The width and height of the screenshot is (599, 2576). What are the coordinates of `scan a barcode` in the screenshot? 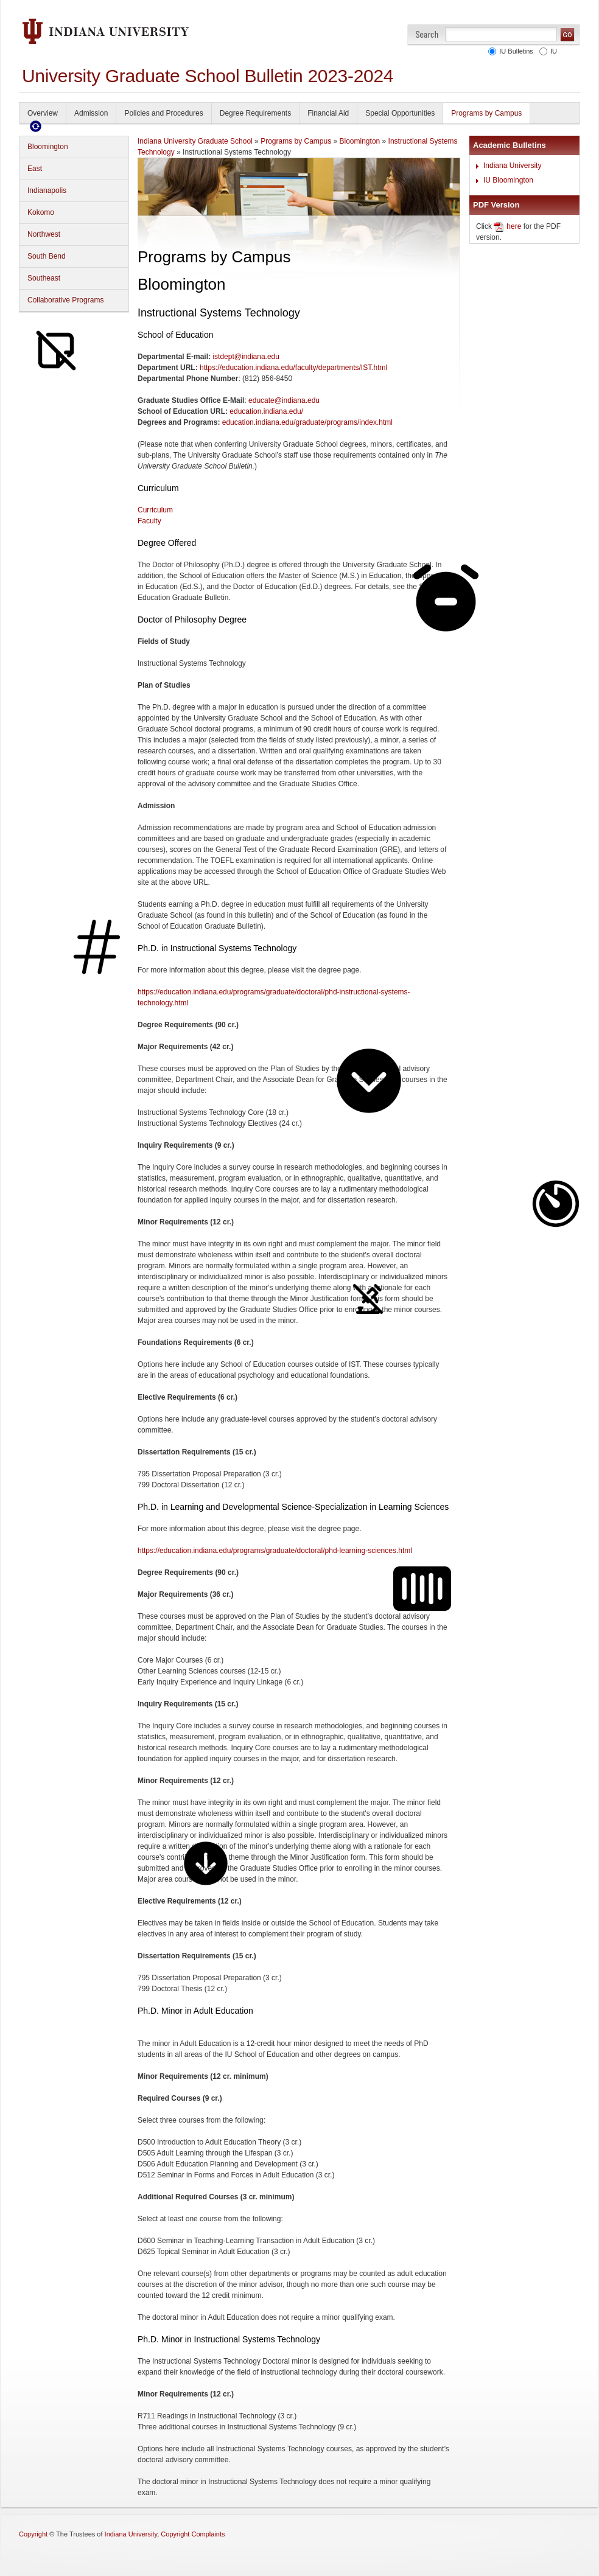 It's located at (422, 1588).